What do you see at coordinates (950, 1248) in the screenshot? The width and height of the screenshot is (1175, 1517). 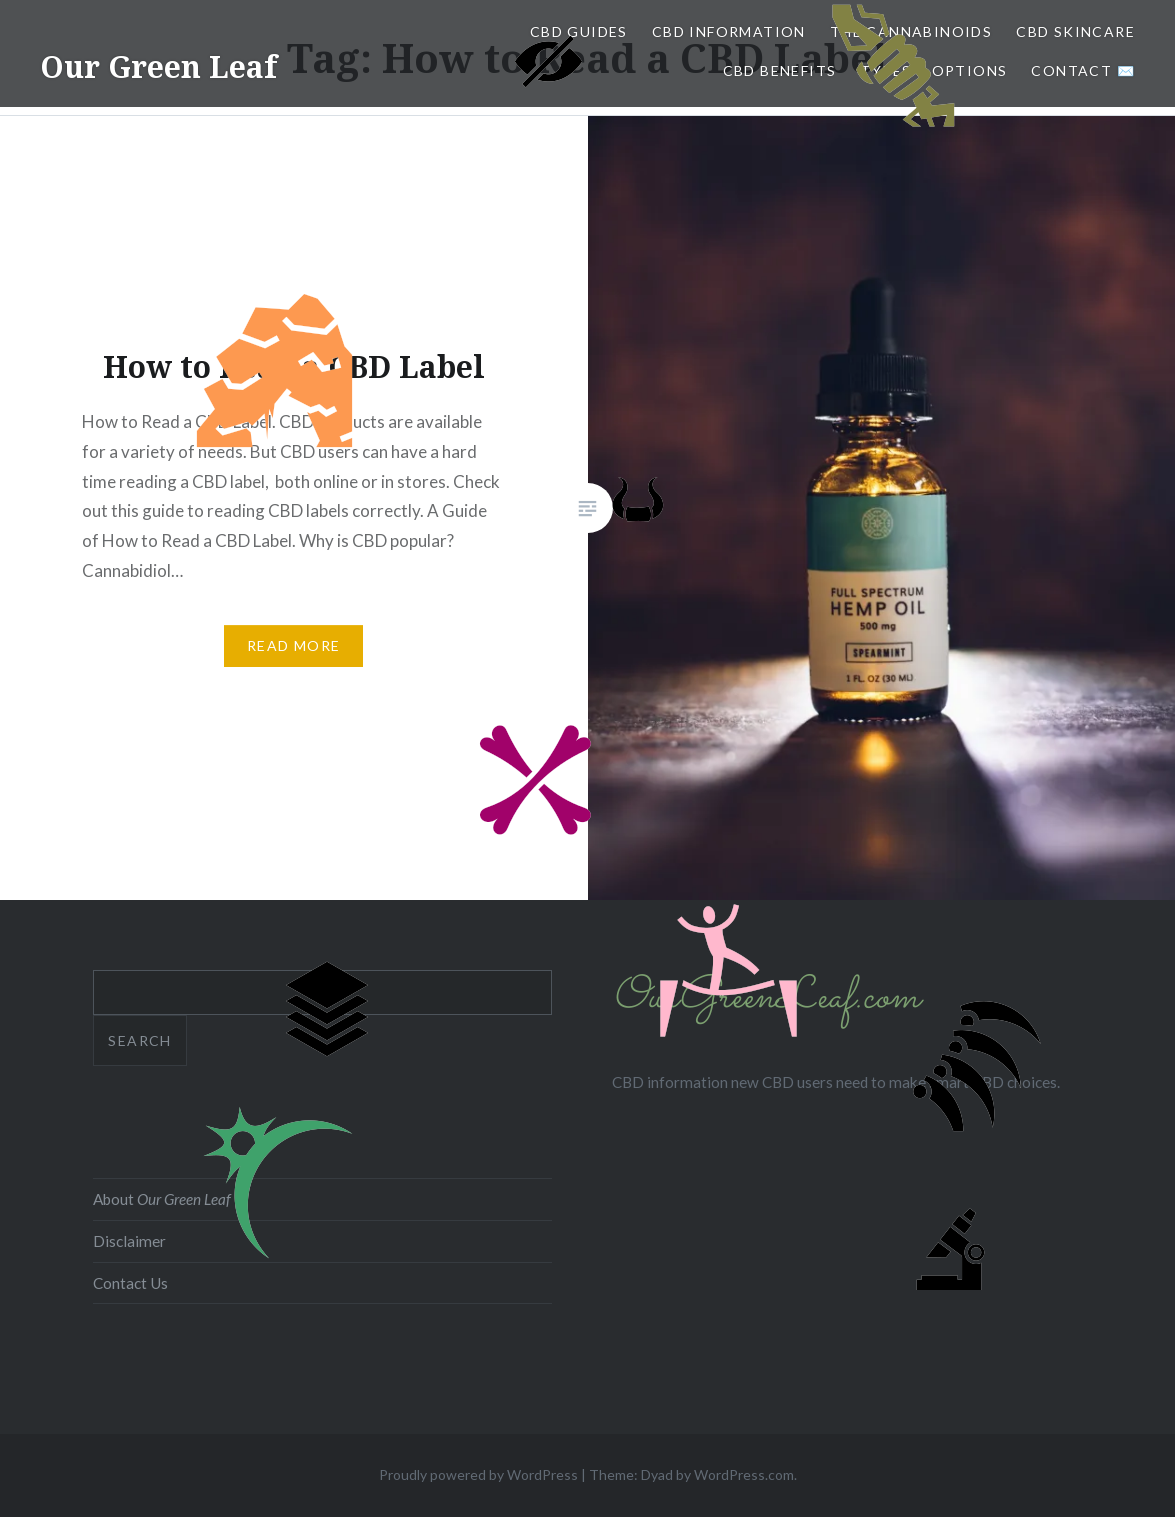 I see `access research or analysis tools` at bounding box center [950, 1248].